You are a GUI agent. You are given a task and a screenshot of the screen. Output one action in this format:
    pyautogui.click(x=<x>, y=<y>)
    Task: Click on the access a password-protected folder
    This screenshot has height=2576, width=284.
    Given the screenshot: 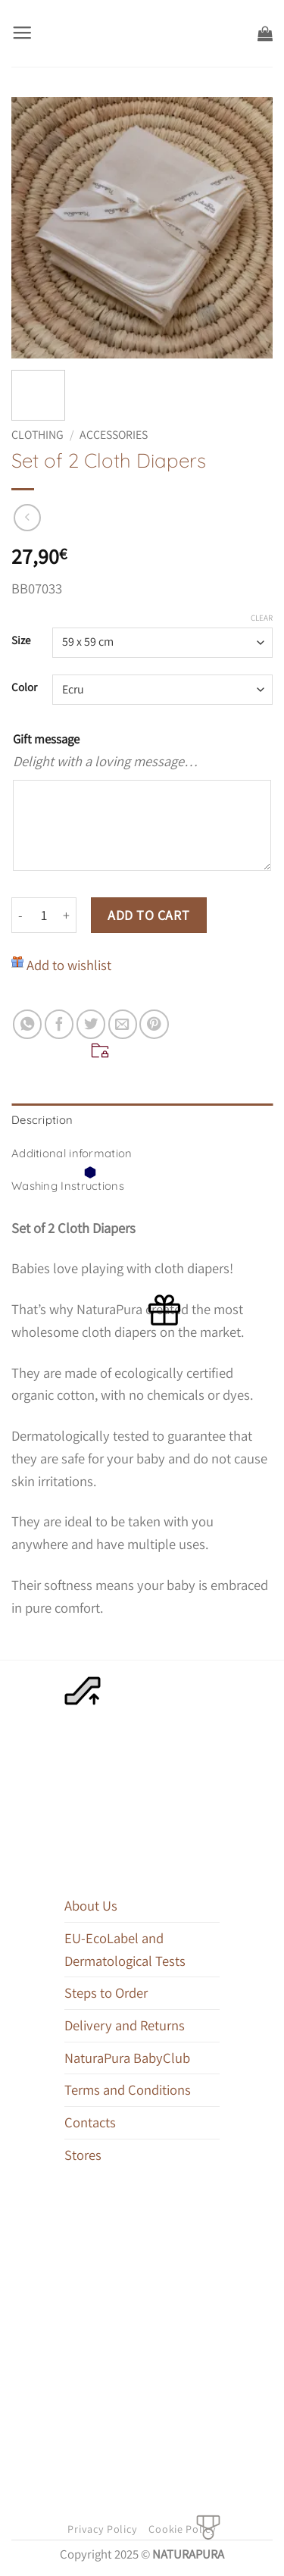 What is the action you would take?
    pyautogui.click(x=100, y=1050)
    